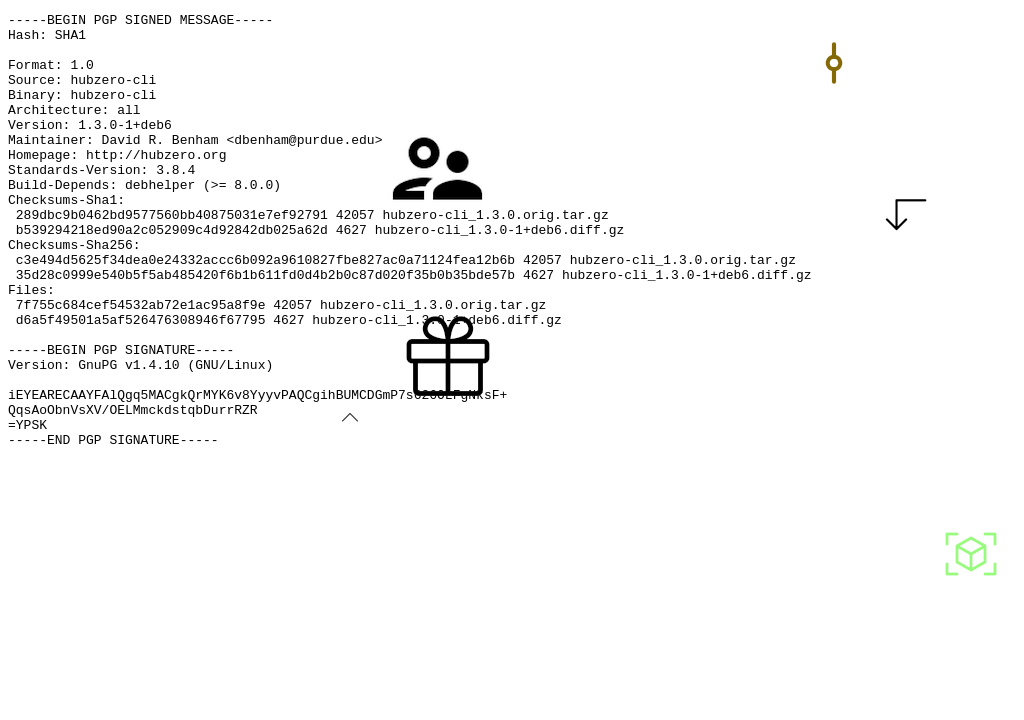  I want to click on collapse an expanded section, so click(350, 418).